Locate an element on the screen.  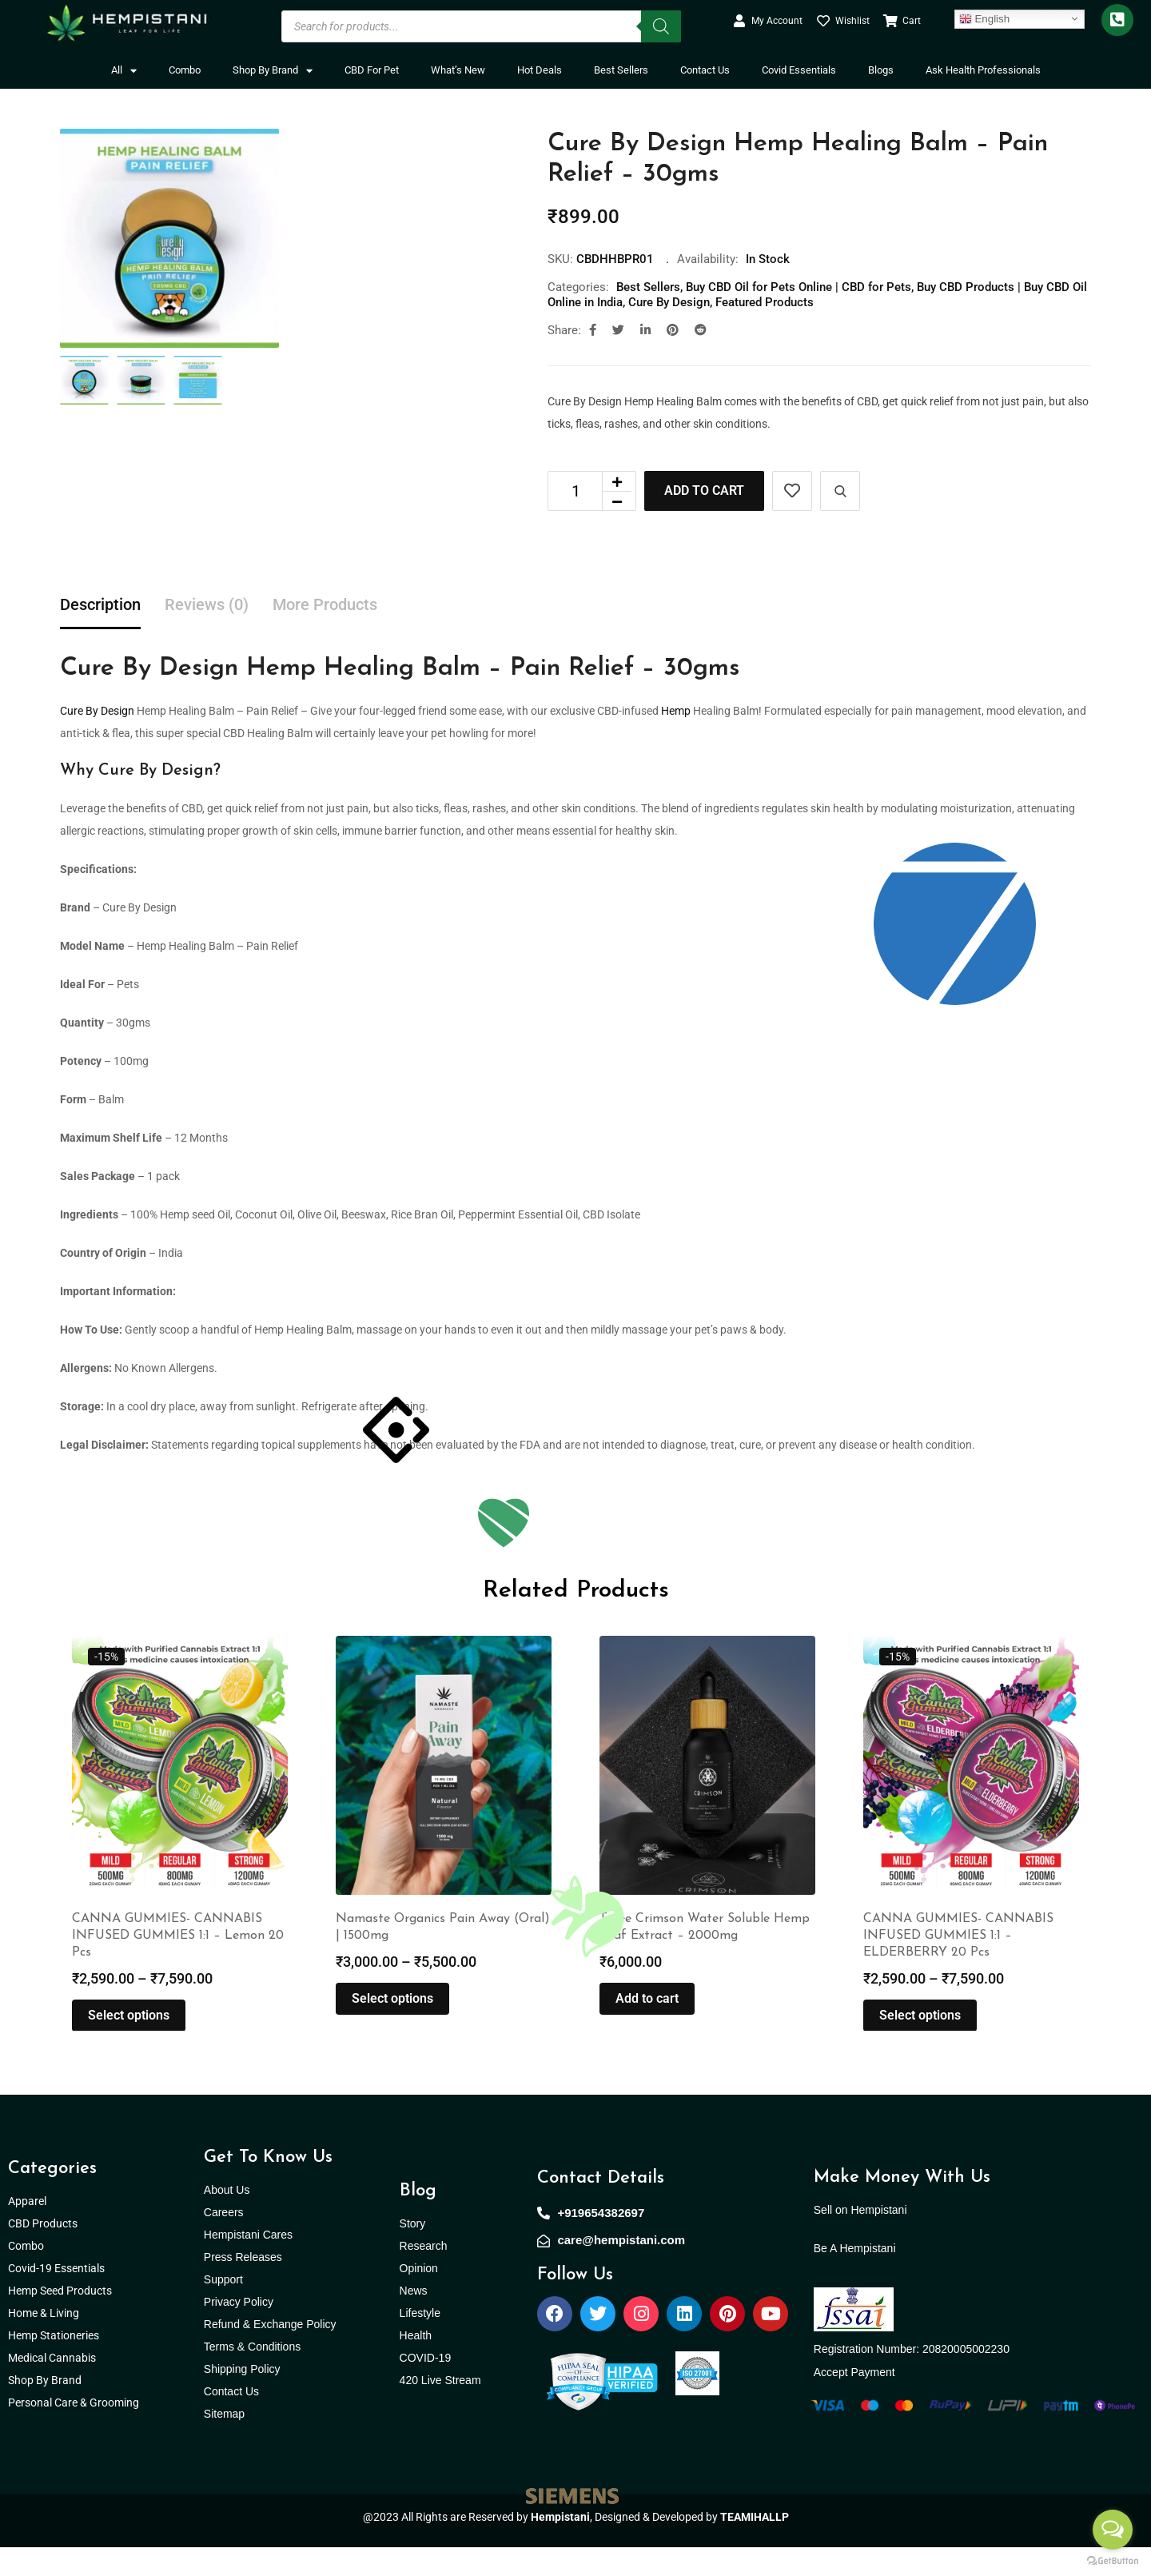
open the Southwest Airlines app is located at coordinates (504, 1523).